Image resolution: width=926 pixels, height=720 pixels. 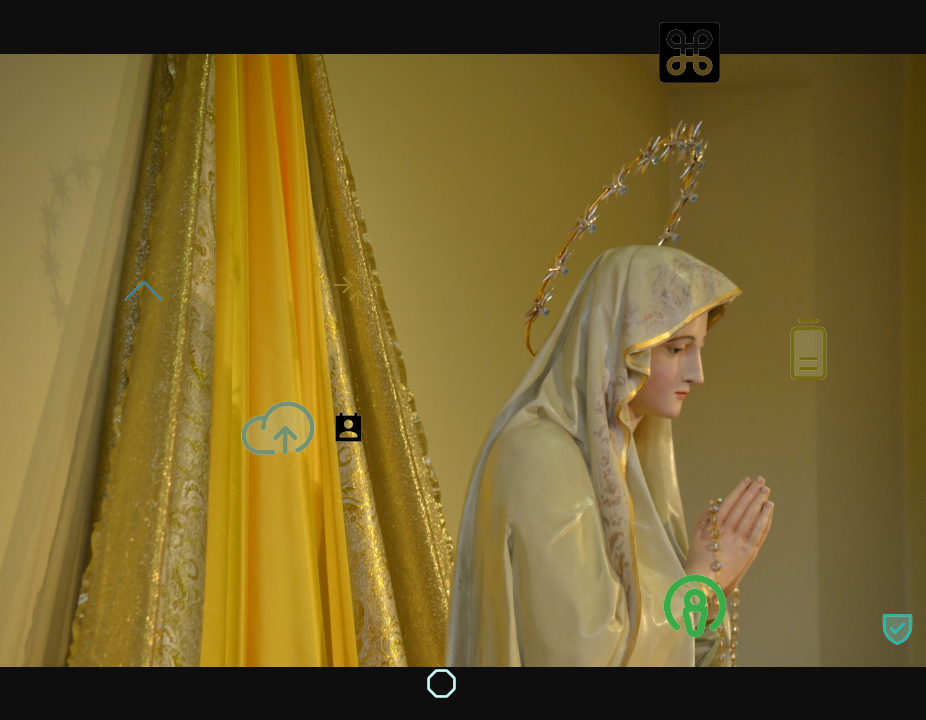 What do you see at coordinates (278, 428) in the screenshot?
I see `upload file to cloud storage` at bounding box center [278, 428].